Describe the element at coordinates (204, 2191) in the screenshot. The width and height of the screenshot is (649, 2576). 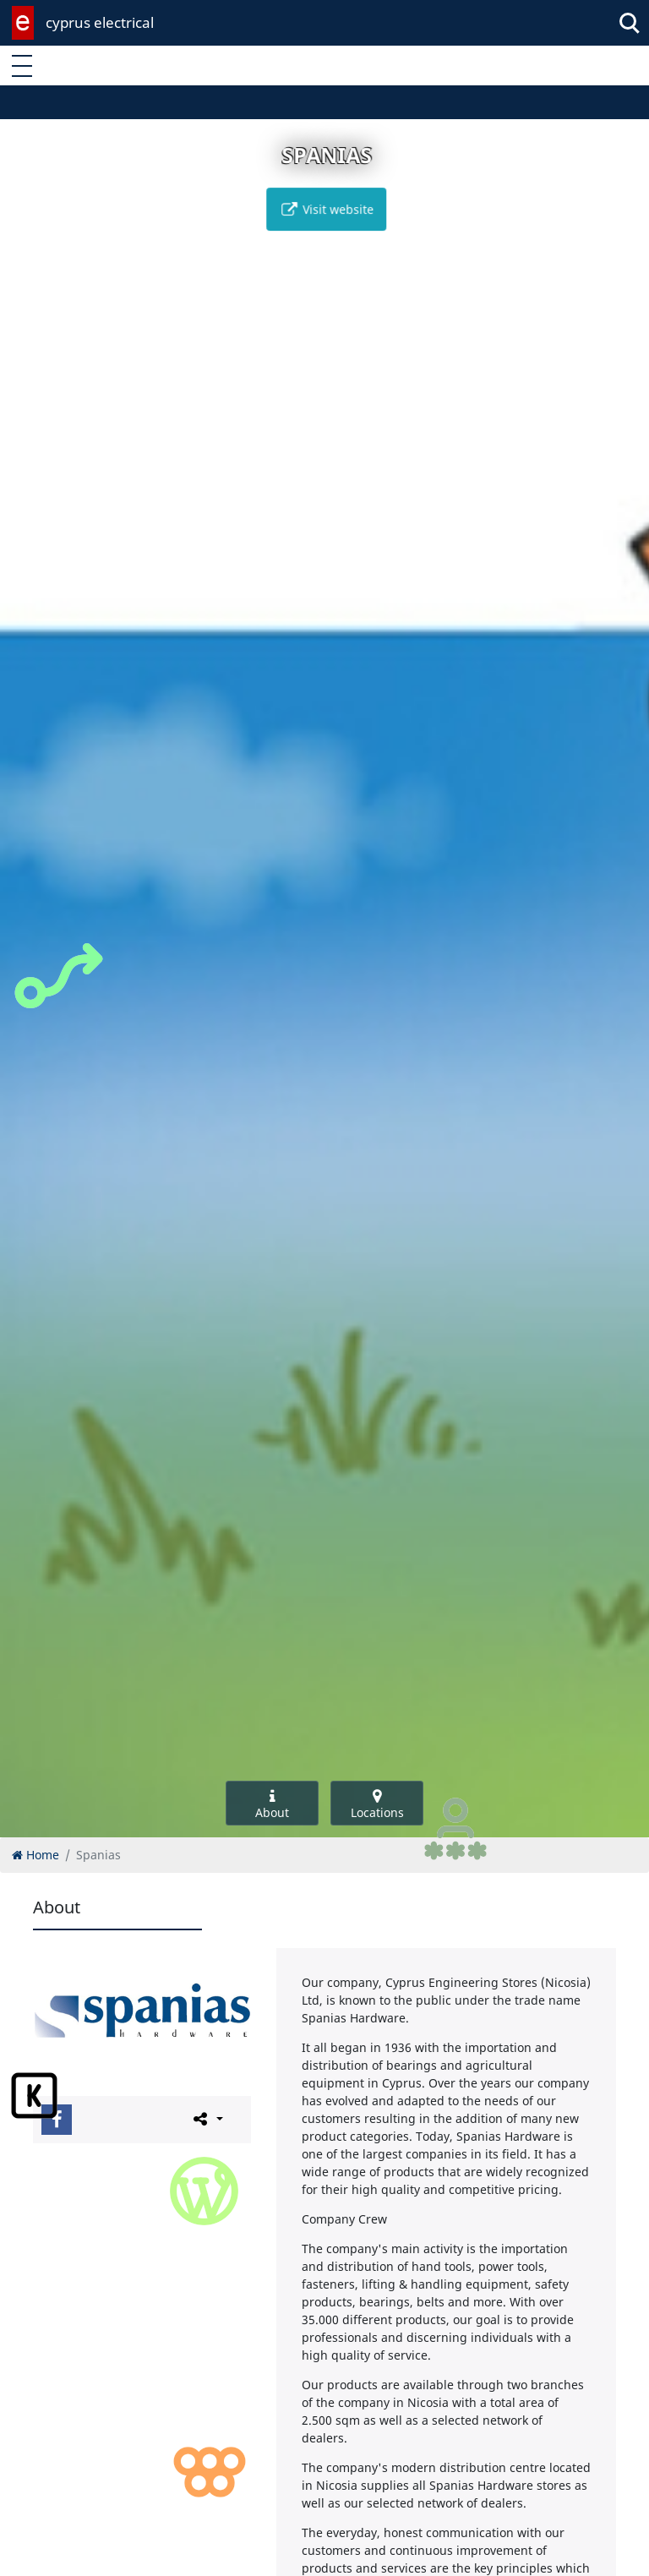
I see `link to wordpress site or blog` at that location.